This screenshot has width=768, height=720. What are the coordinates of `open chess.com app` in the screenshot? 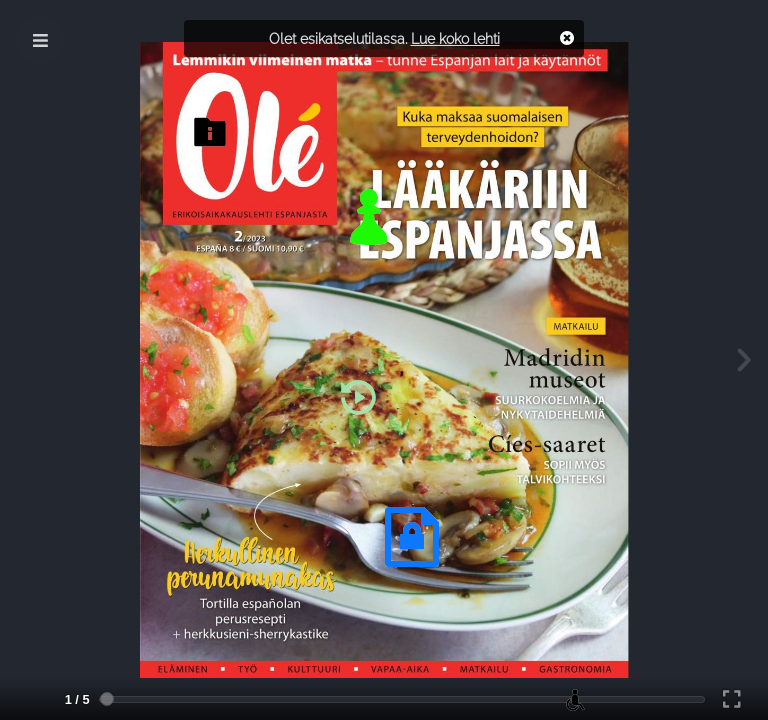 It's located at (369, 217).